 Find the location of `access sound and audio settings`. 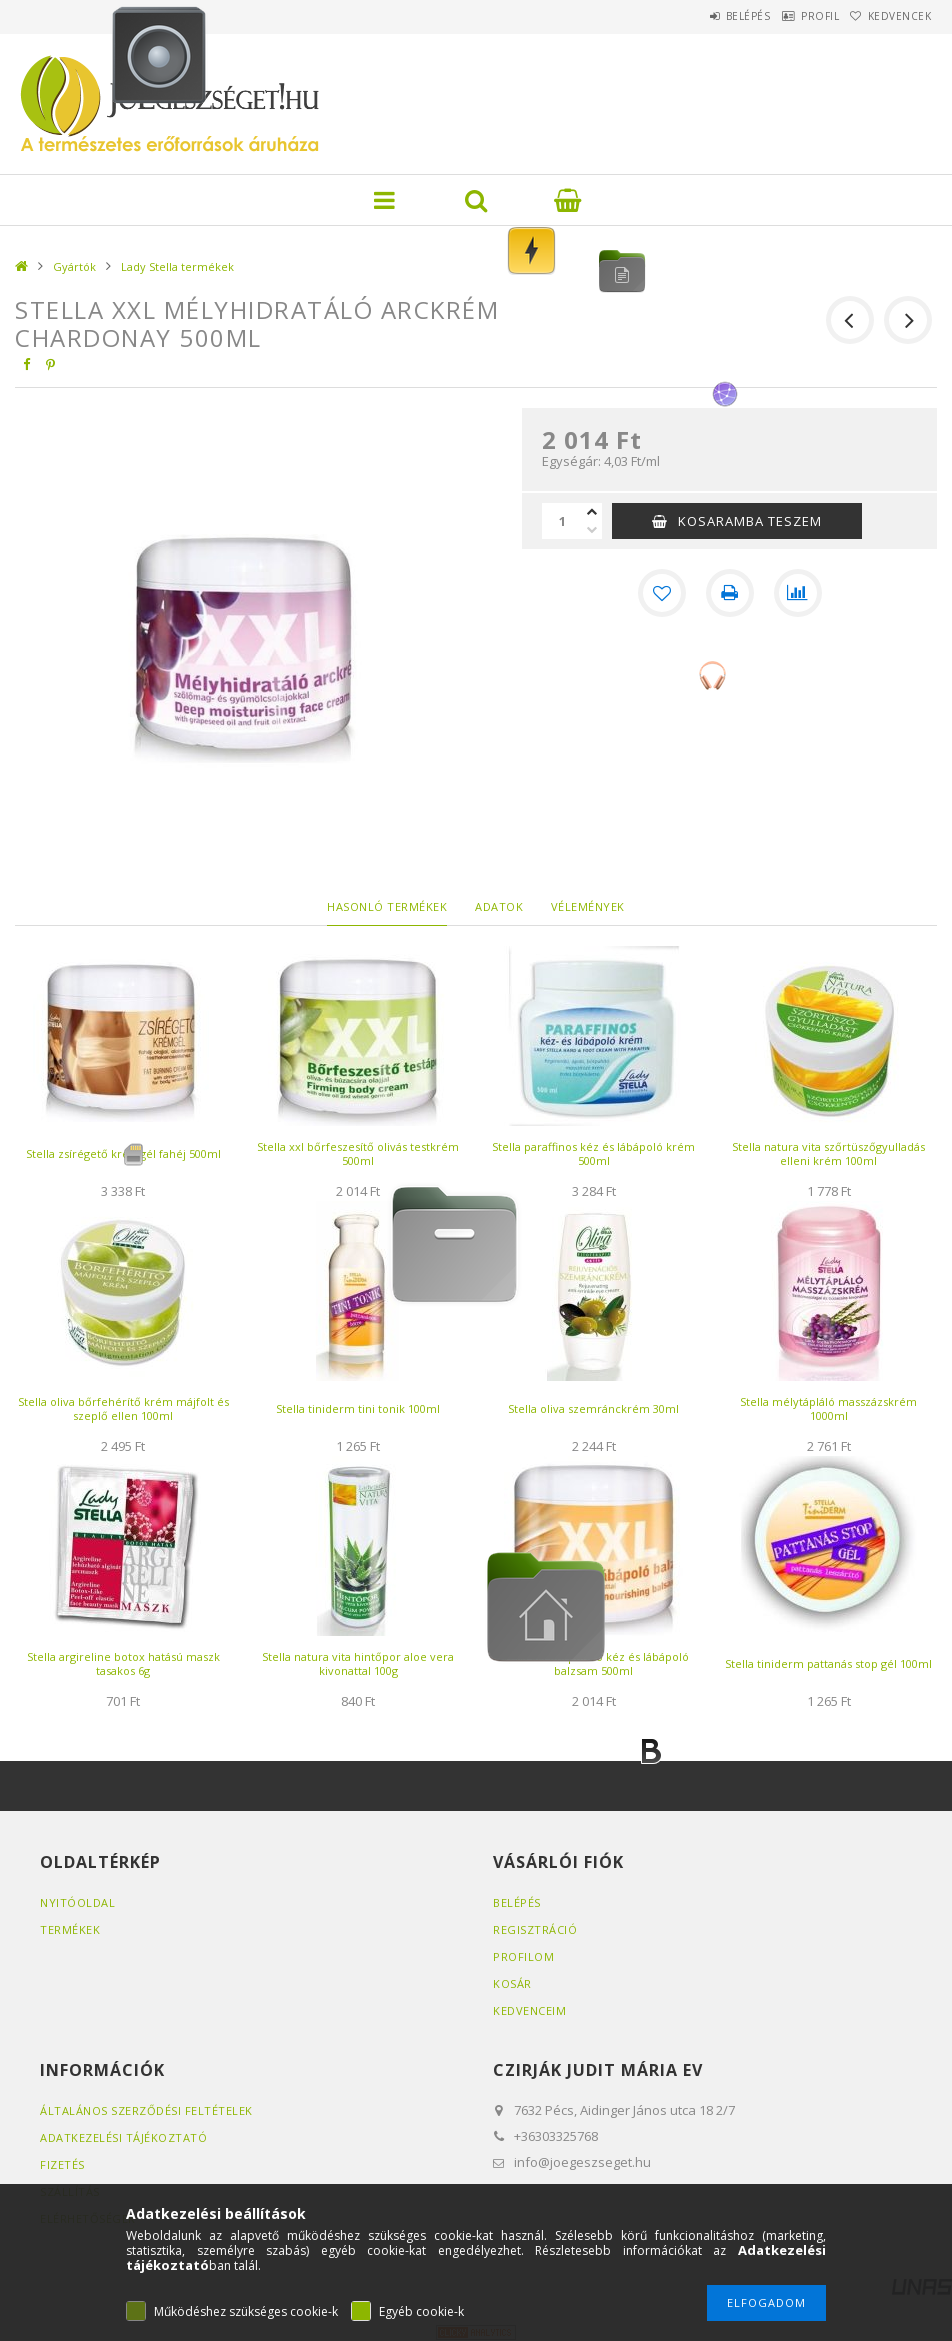

access sound and audio settings is located at coordinates (159, 55).